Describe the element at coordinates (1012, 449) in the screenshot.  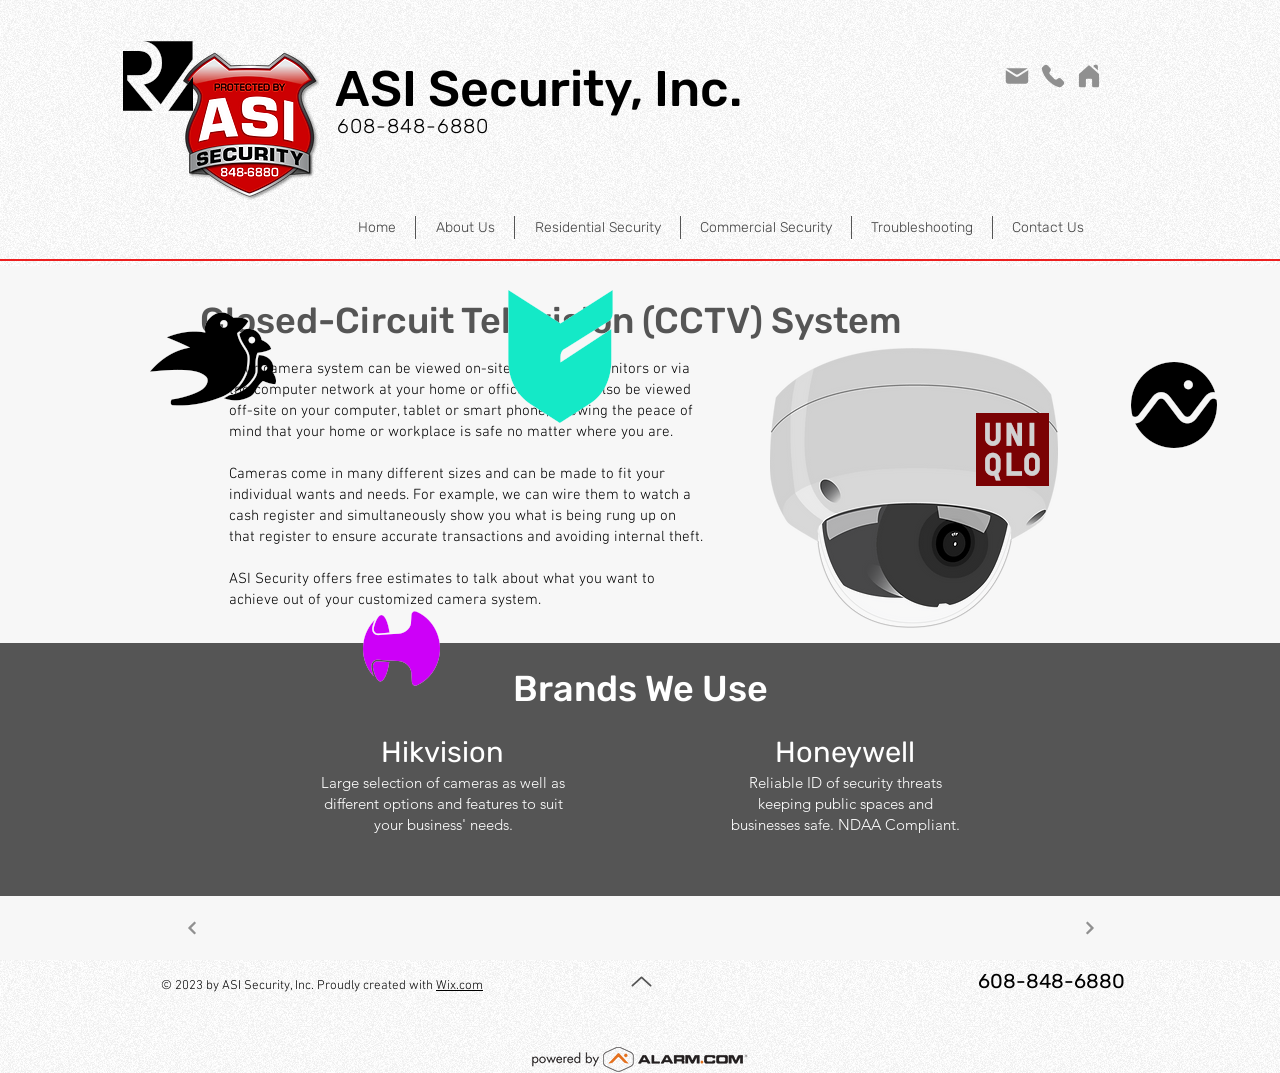
I see `open the Uniqlo app or website` at that location.